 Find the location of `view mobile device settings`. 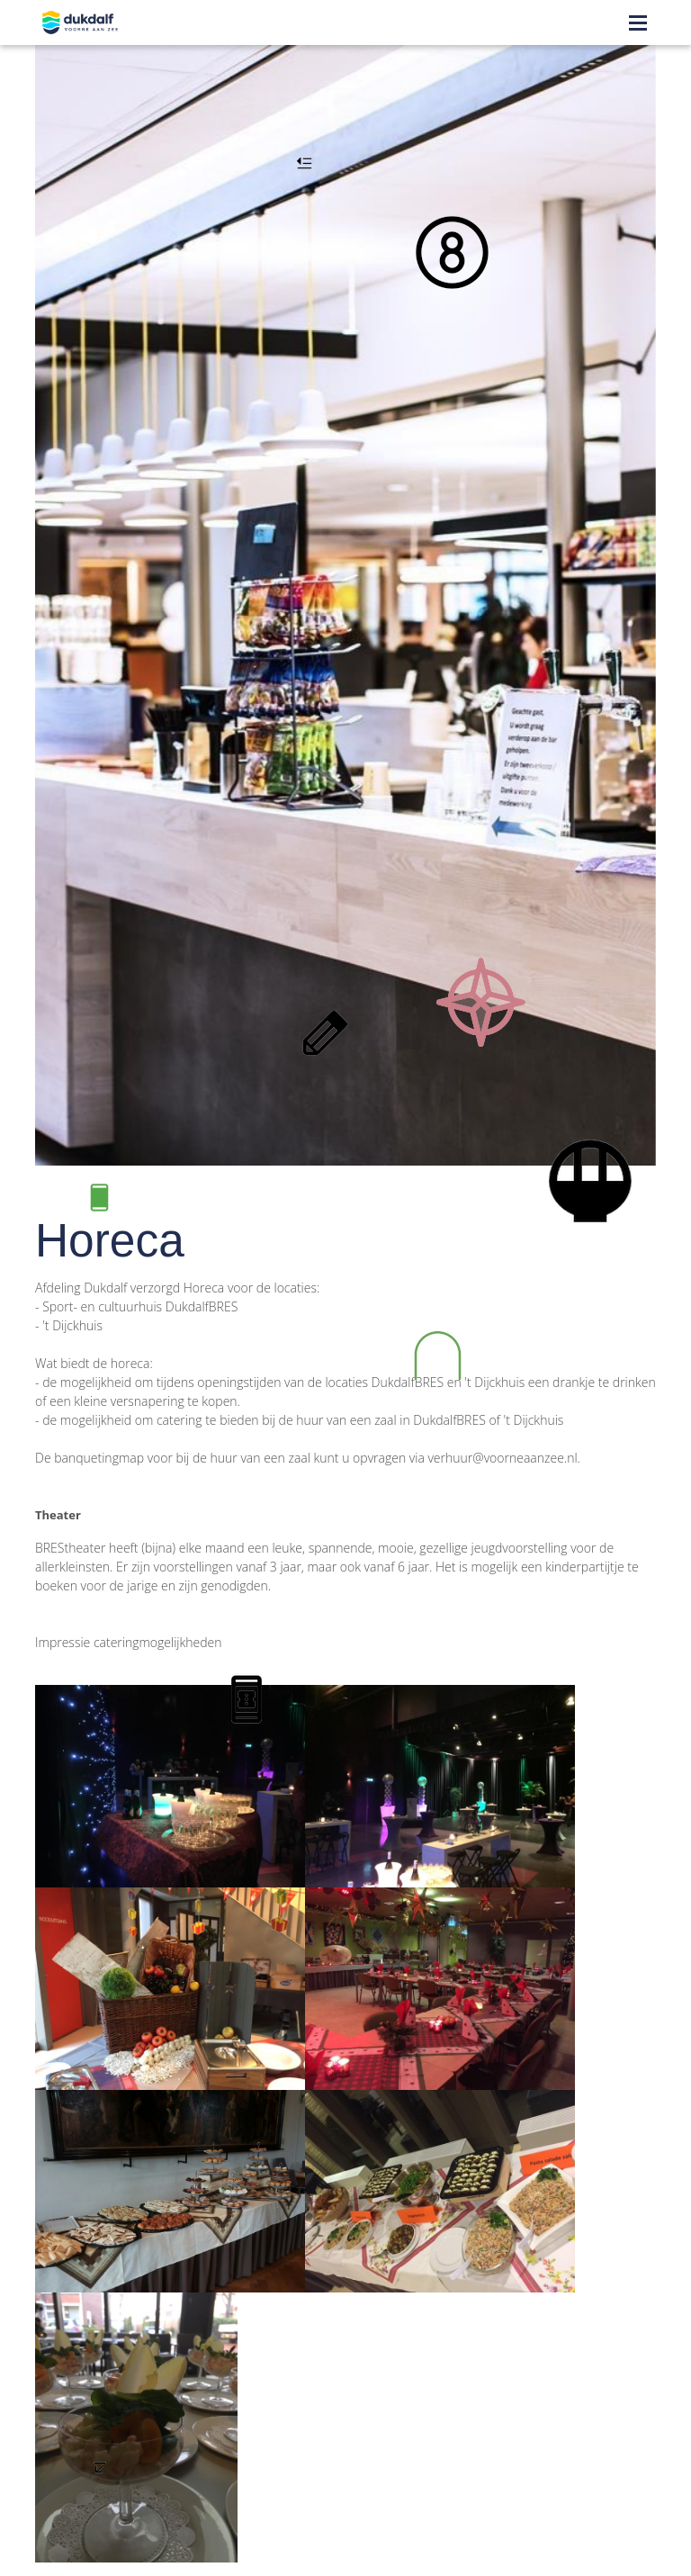

view mobile device settings is located at coordinates (99, 1197).